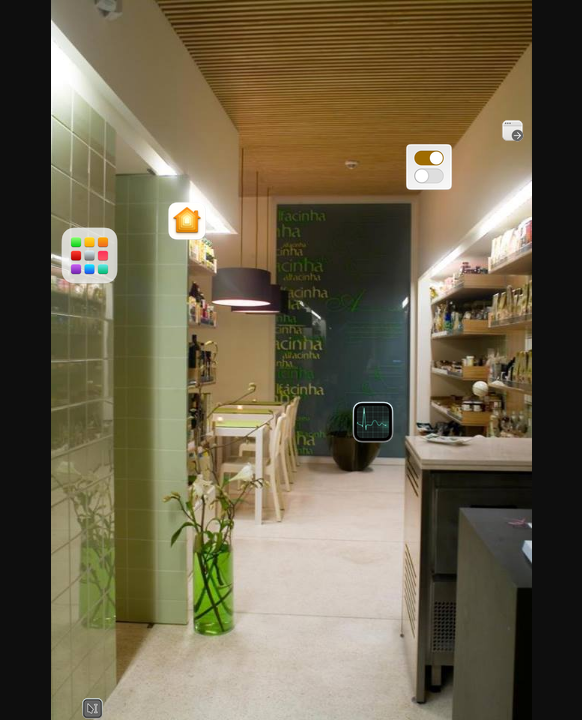  Describe the element at coordinates (512, 130) in the screenshot. I see `run or execute the current application` at that location.